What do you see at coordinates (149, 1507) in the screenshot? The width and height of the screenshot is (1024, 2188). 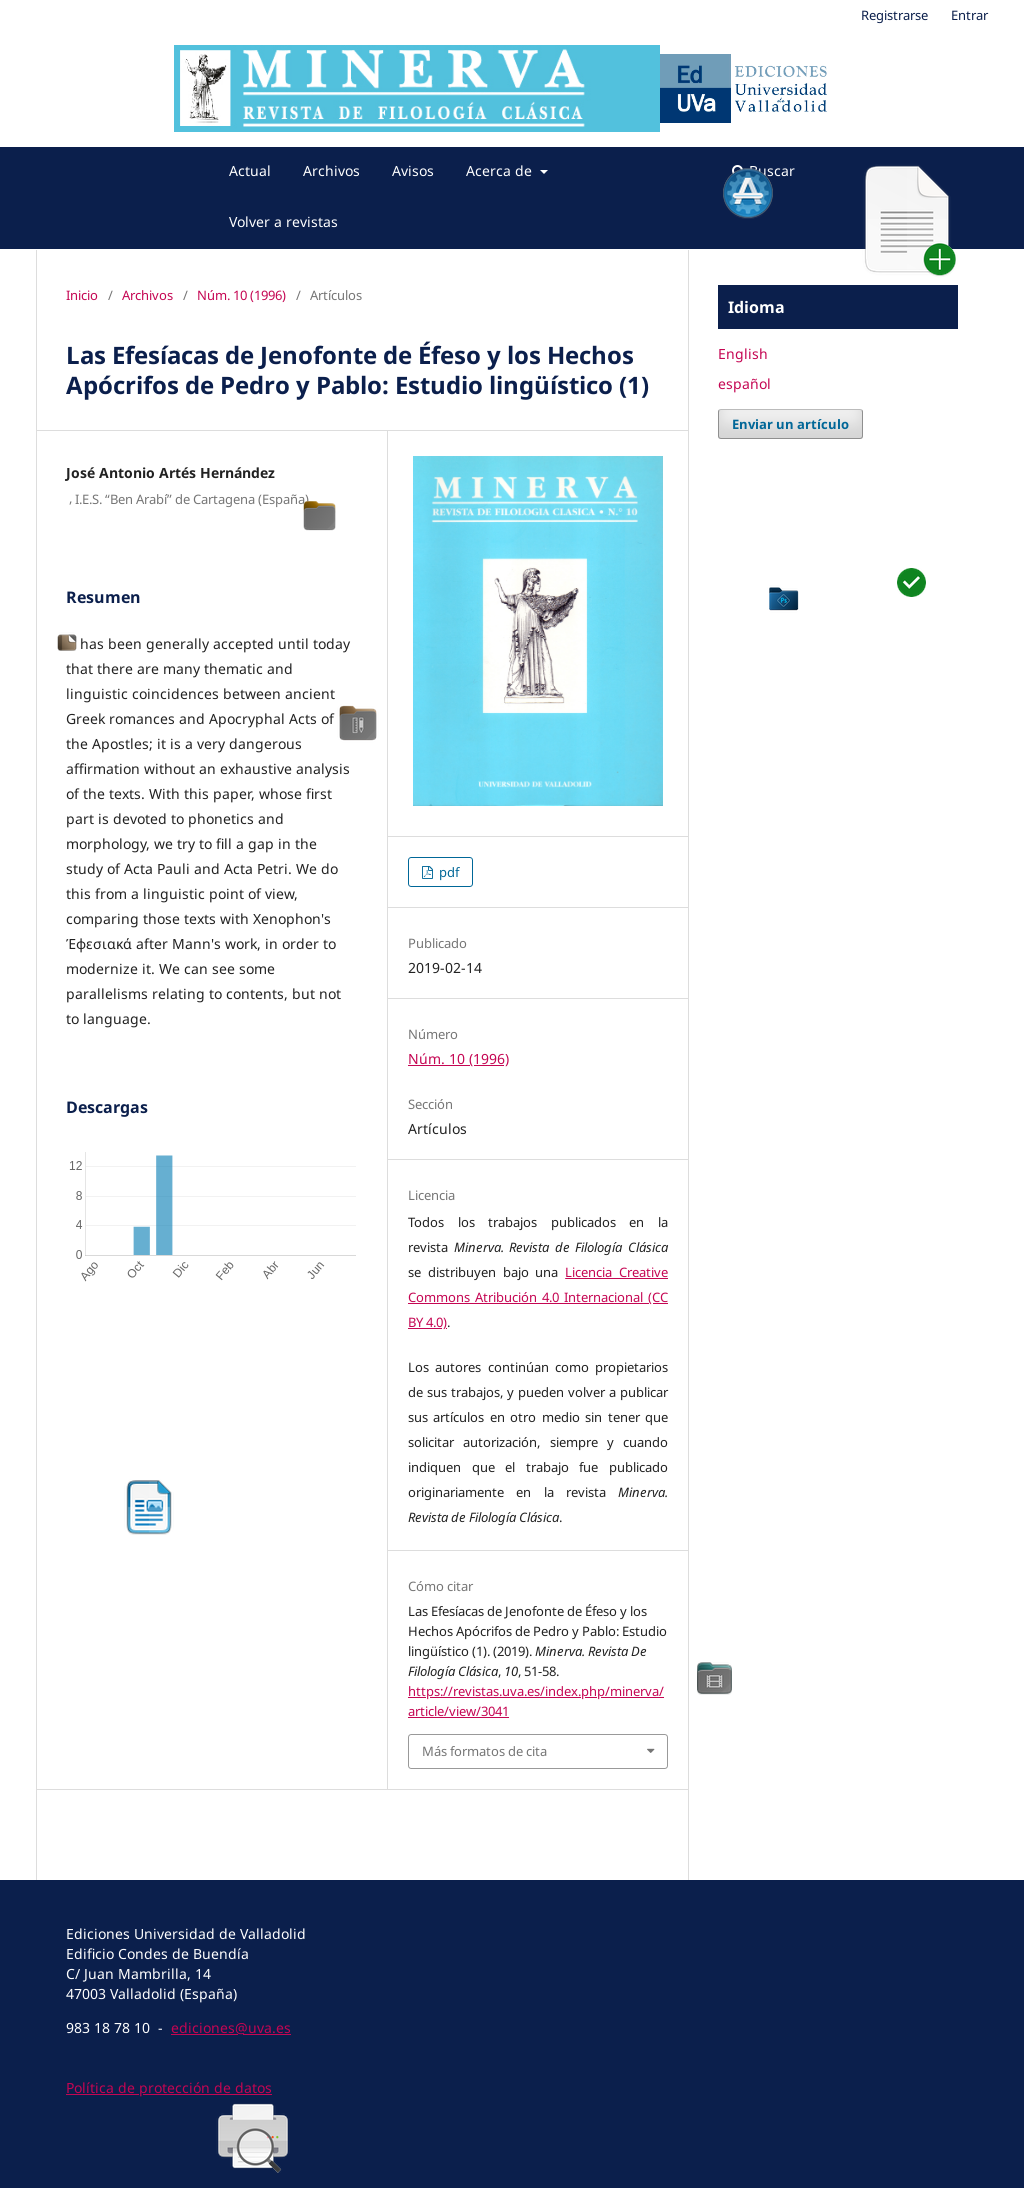 I see `open a libreoffice writer document` at bounding box center [149, 1507].